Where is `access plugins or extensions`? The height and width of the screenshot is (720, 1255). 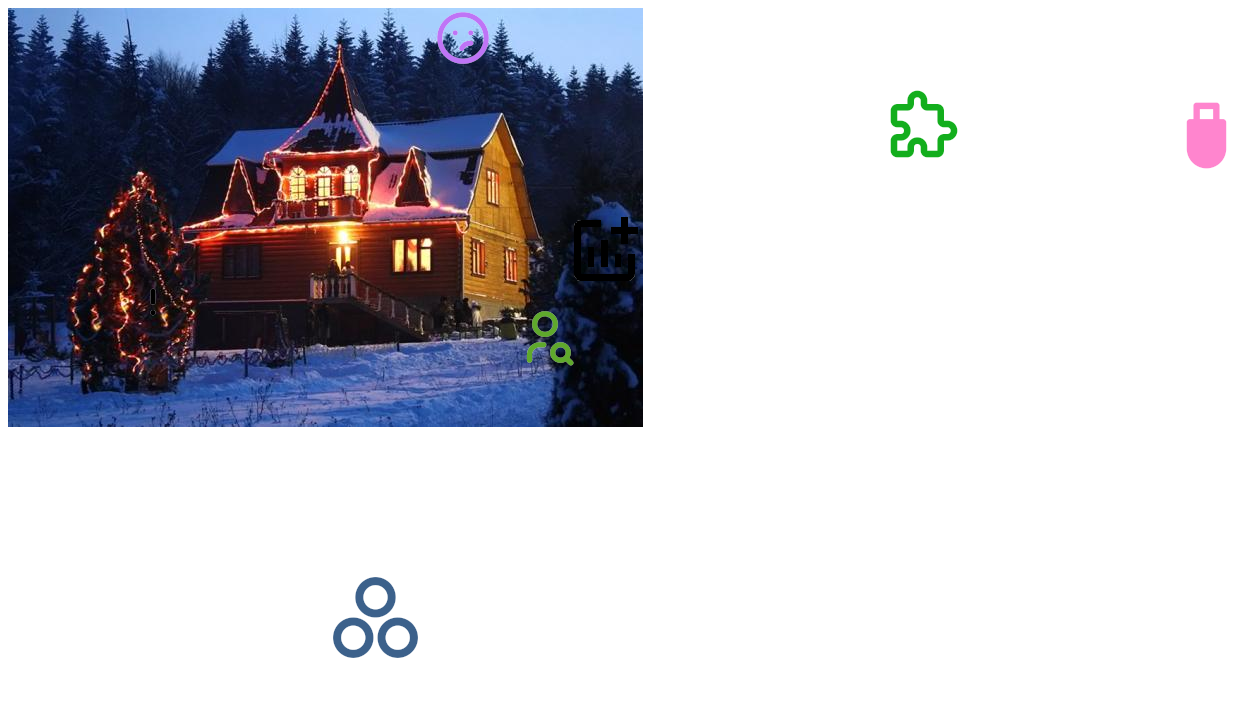 access plugins or extensions is located at coordinates (924, 124).